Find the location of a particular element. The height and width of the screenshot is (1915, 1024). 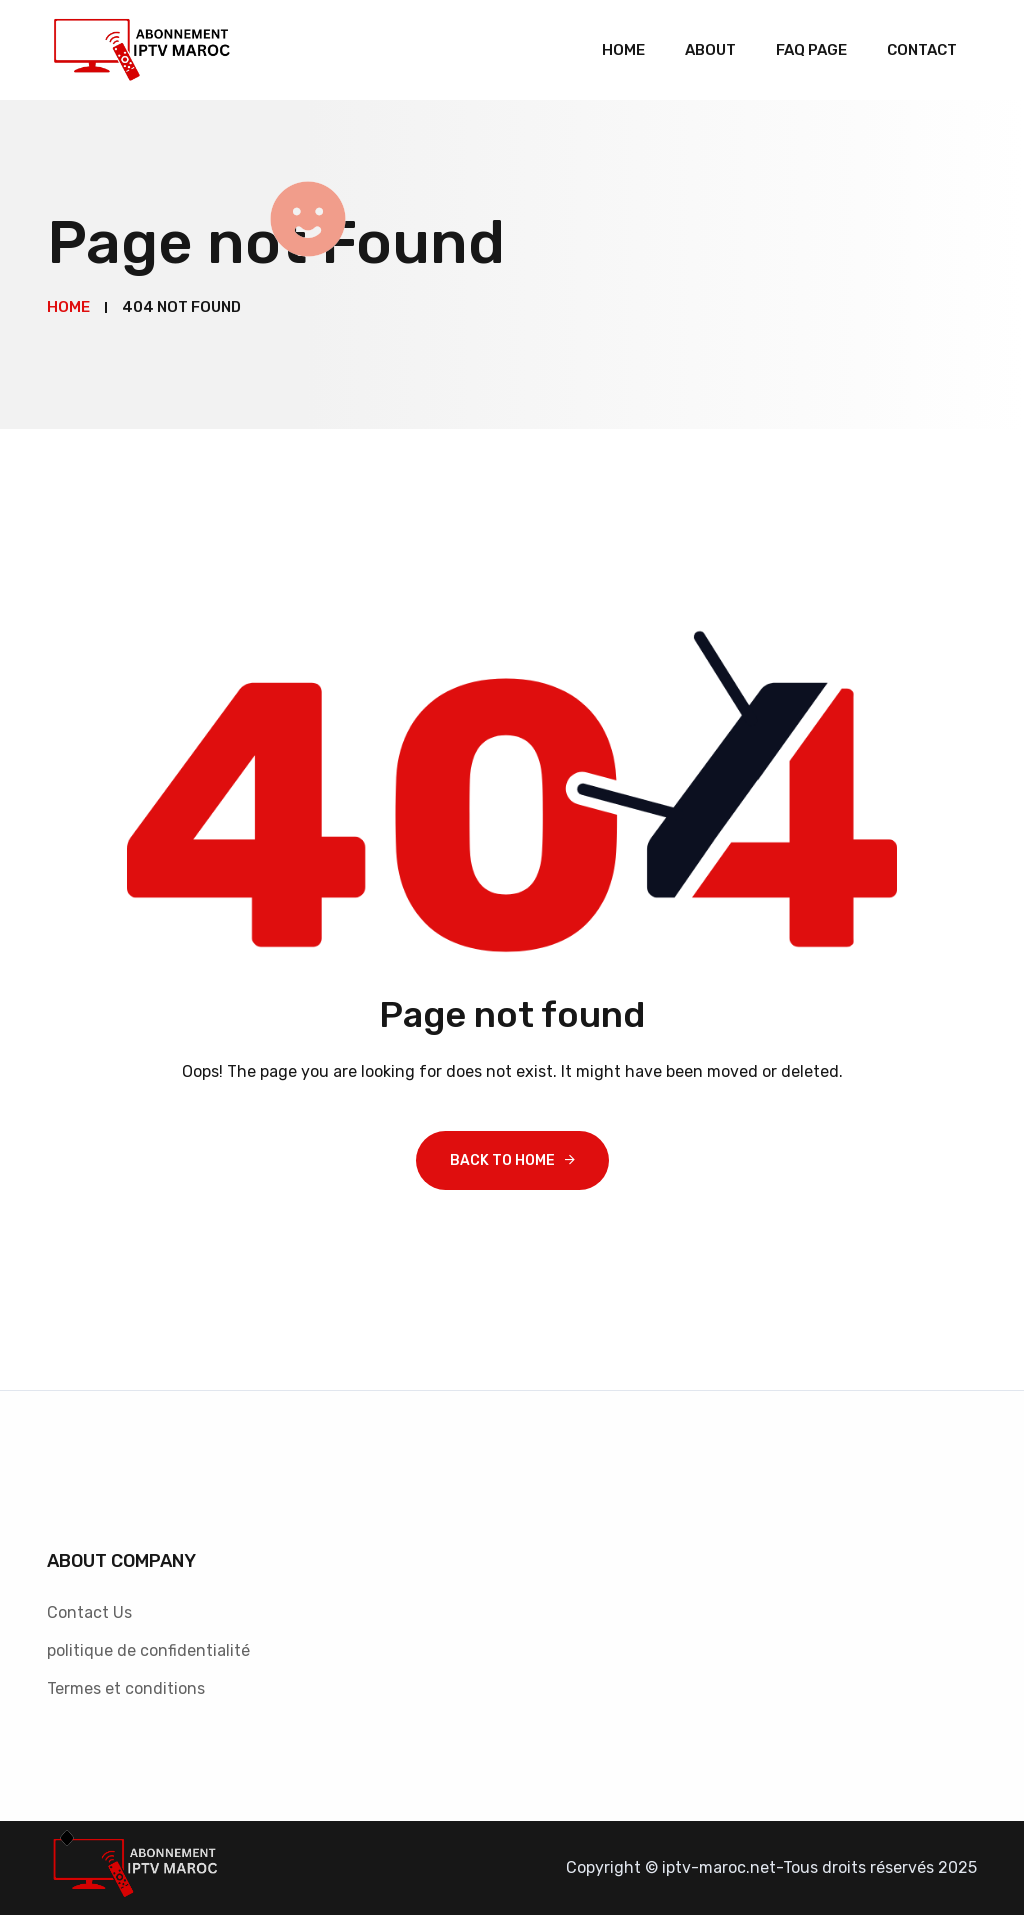

add or select a keyframe in animation timeline is located at coordinates (67, 1838).